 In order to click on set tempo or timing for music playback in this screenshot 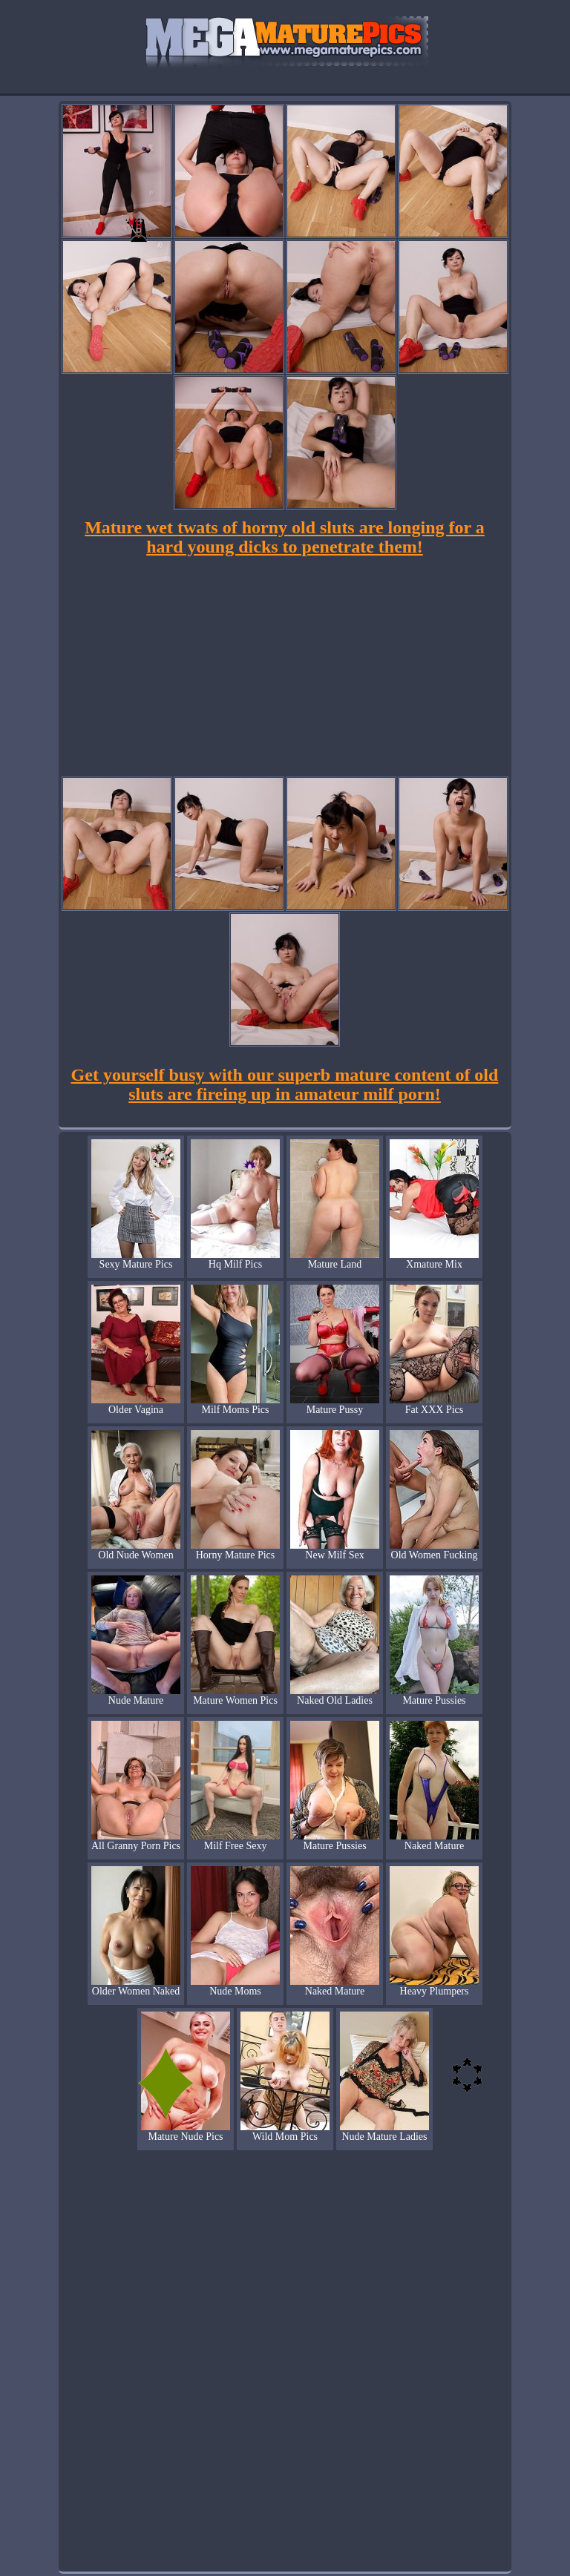, I will do `click(139, 228)`.